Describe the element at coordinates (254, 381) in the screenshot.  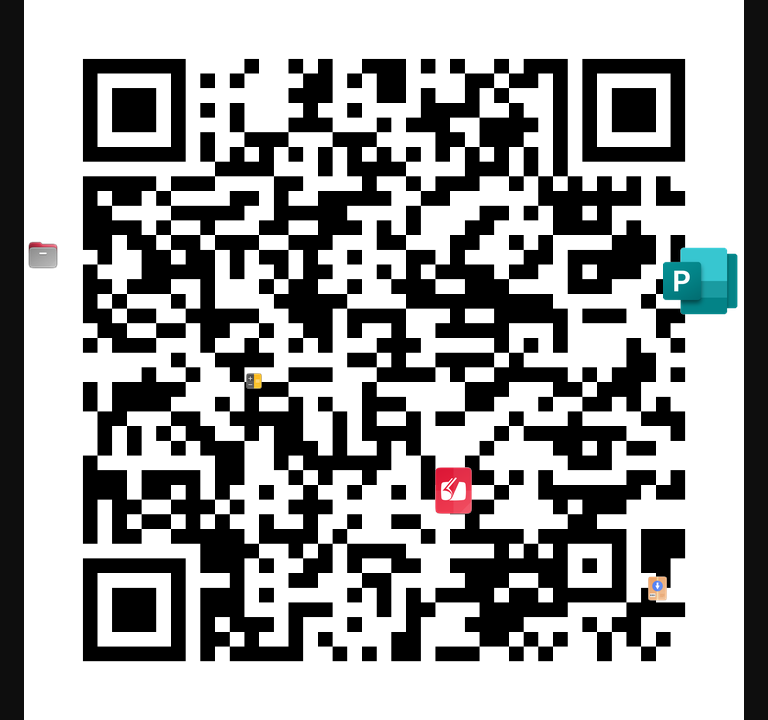
I see `open the calculator app` at that location.